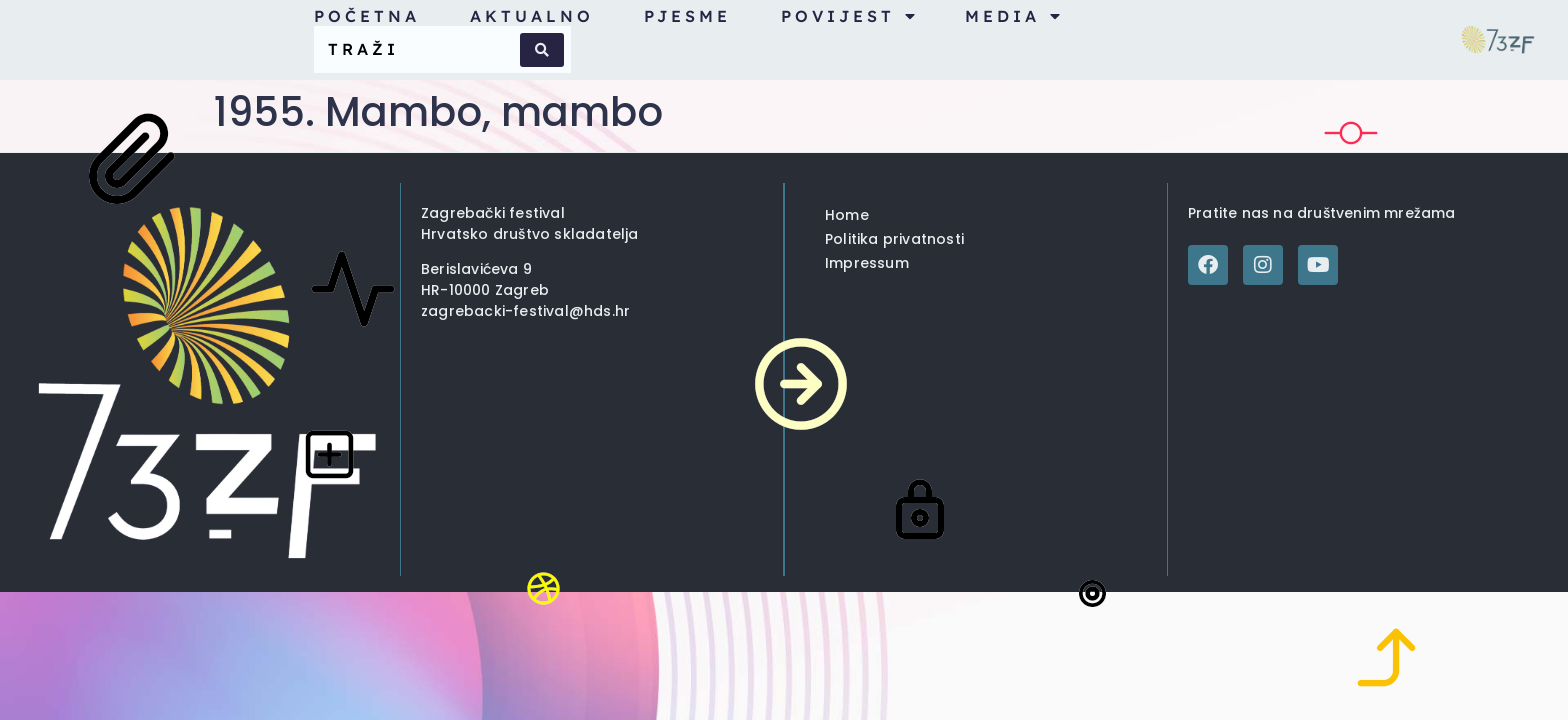  I want to click on indicates a locked or secure item, so click(920, 509).